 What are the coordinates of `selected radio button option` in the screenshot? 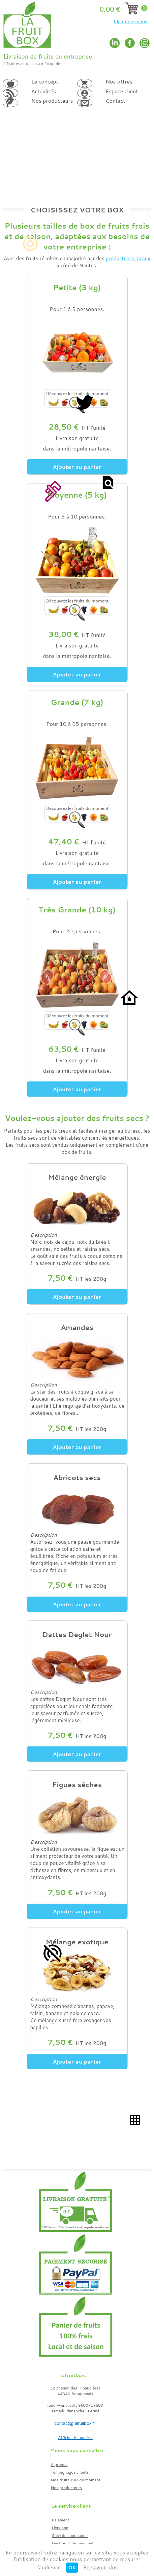 It's located at (30, 244).